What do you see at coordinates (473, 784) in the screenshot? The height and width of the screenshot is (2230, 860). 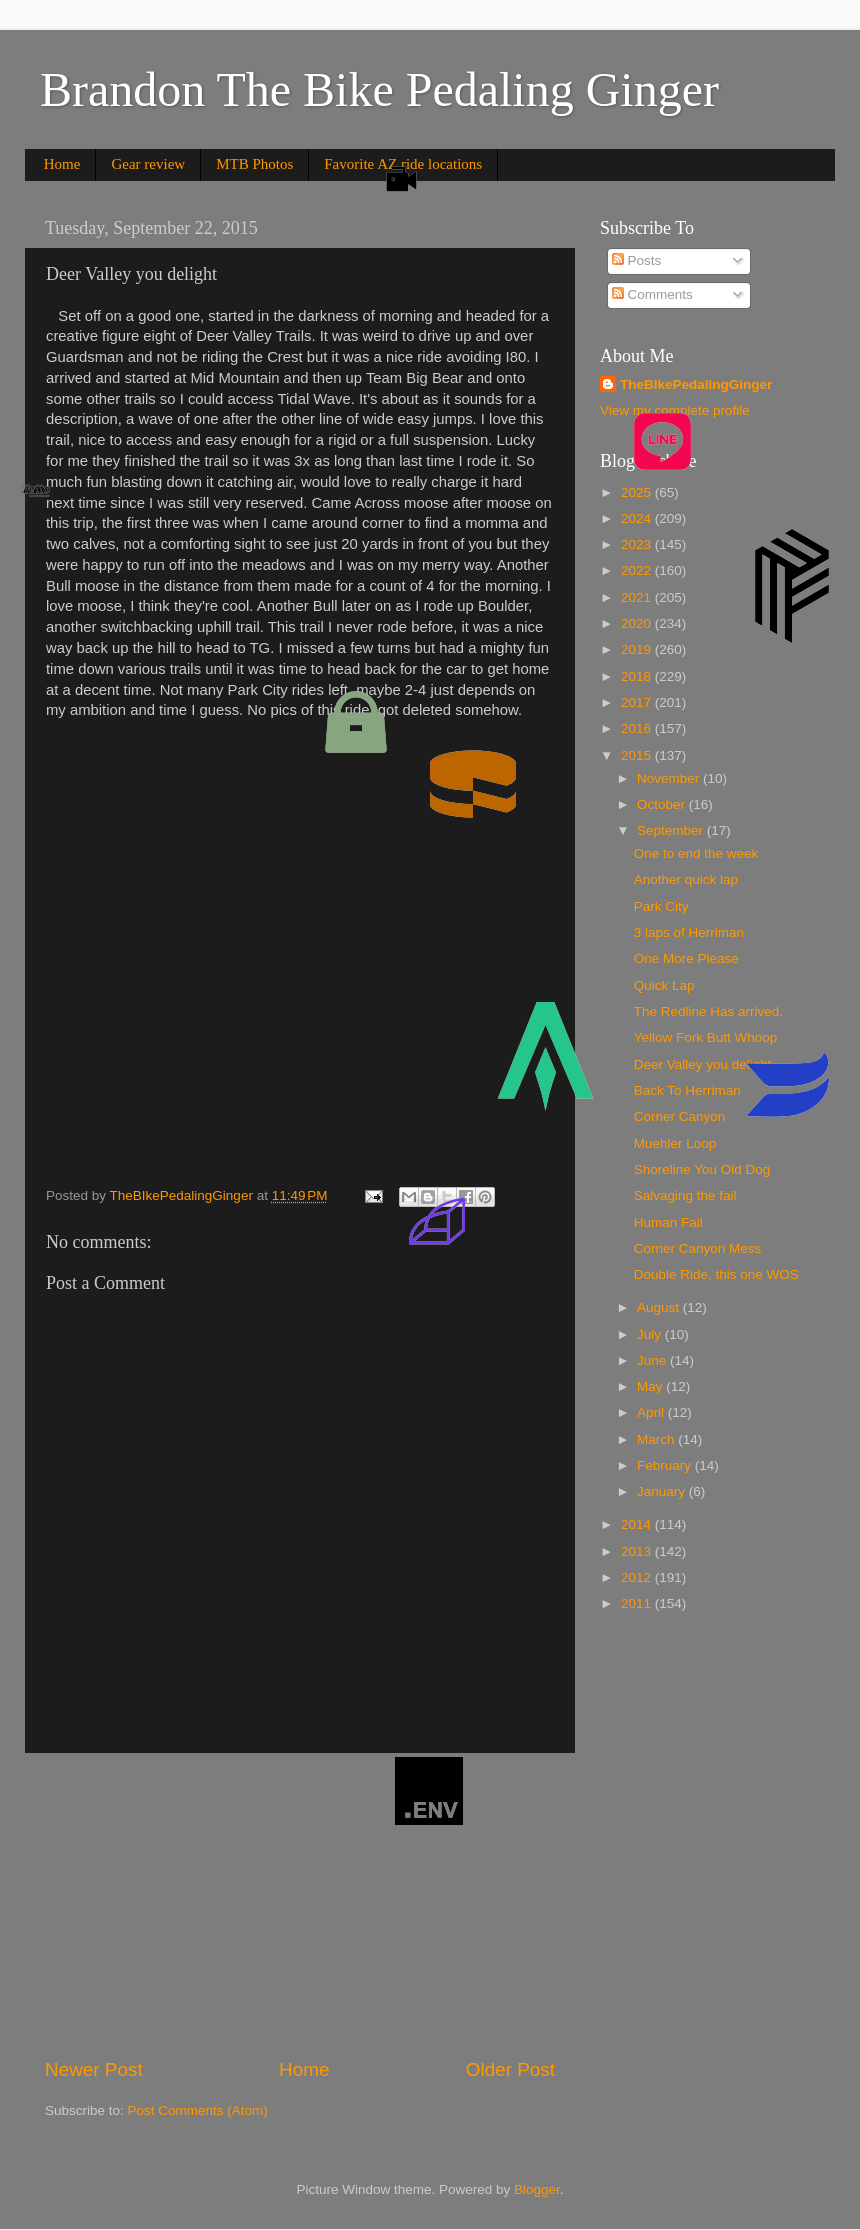 I see `CakePHP framework logo` at bounding box center [473, 784].